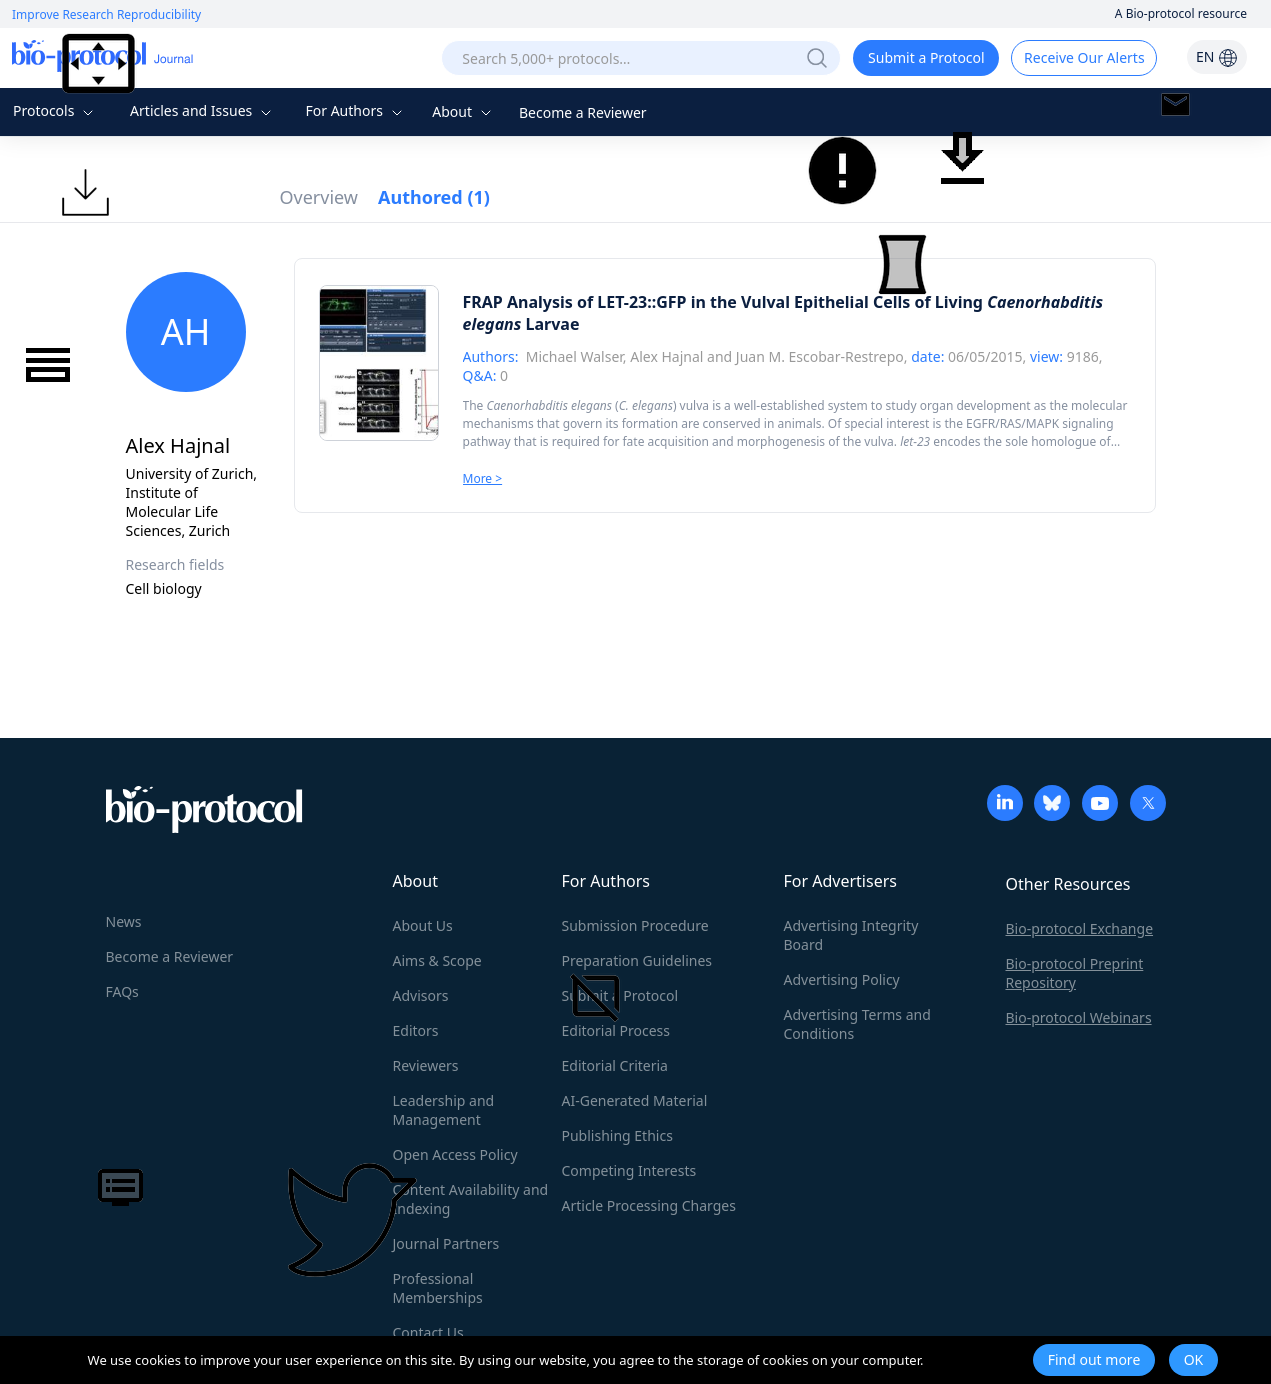 The height and width of the screenshot is (1384, 1271). What do you see at coordinates (345, 1215) in the screenshot?
I see `share to twitter` at bounding box center [345, 1215].